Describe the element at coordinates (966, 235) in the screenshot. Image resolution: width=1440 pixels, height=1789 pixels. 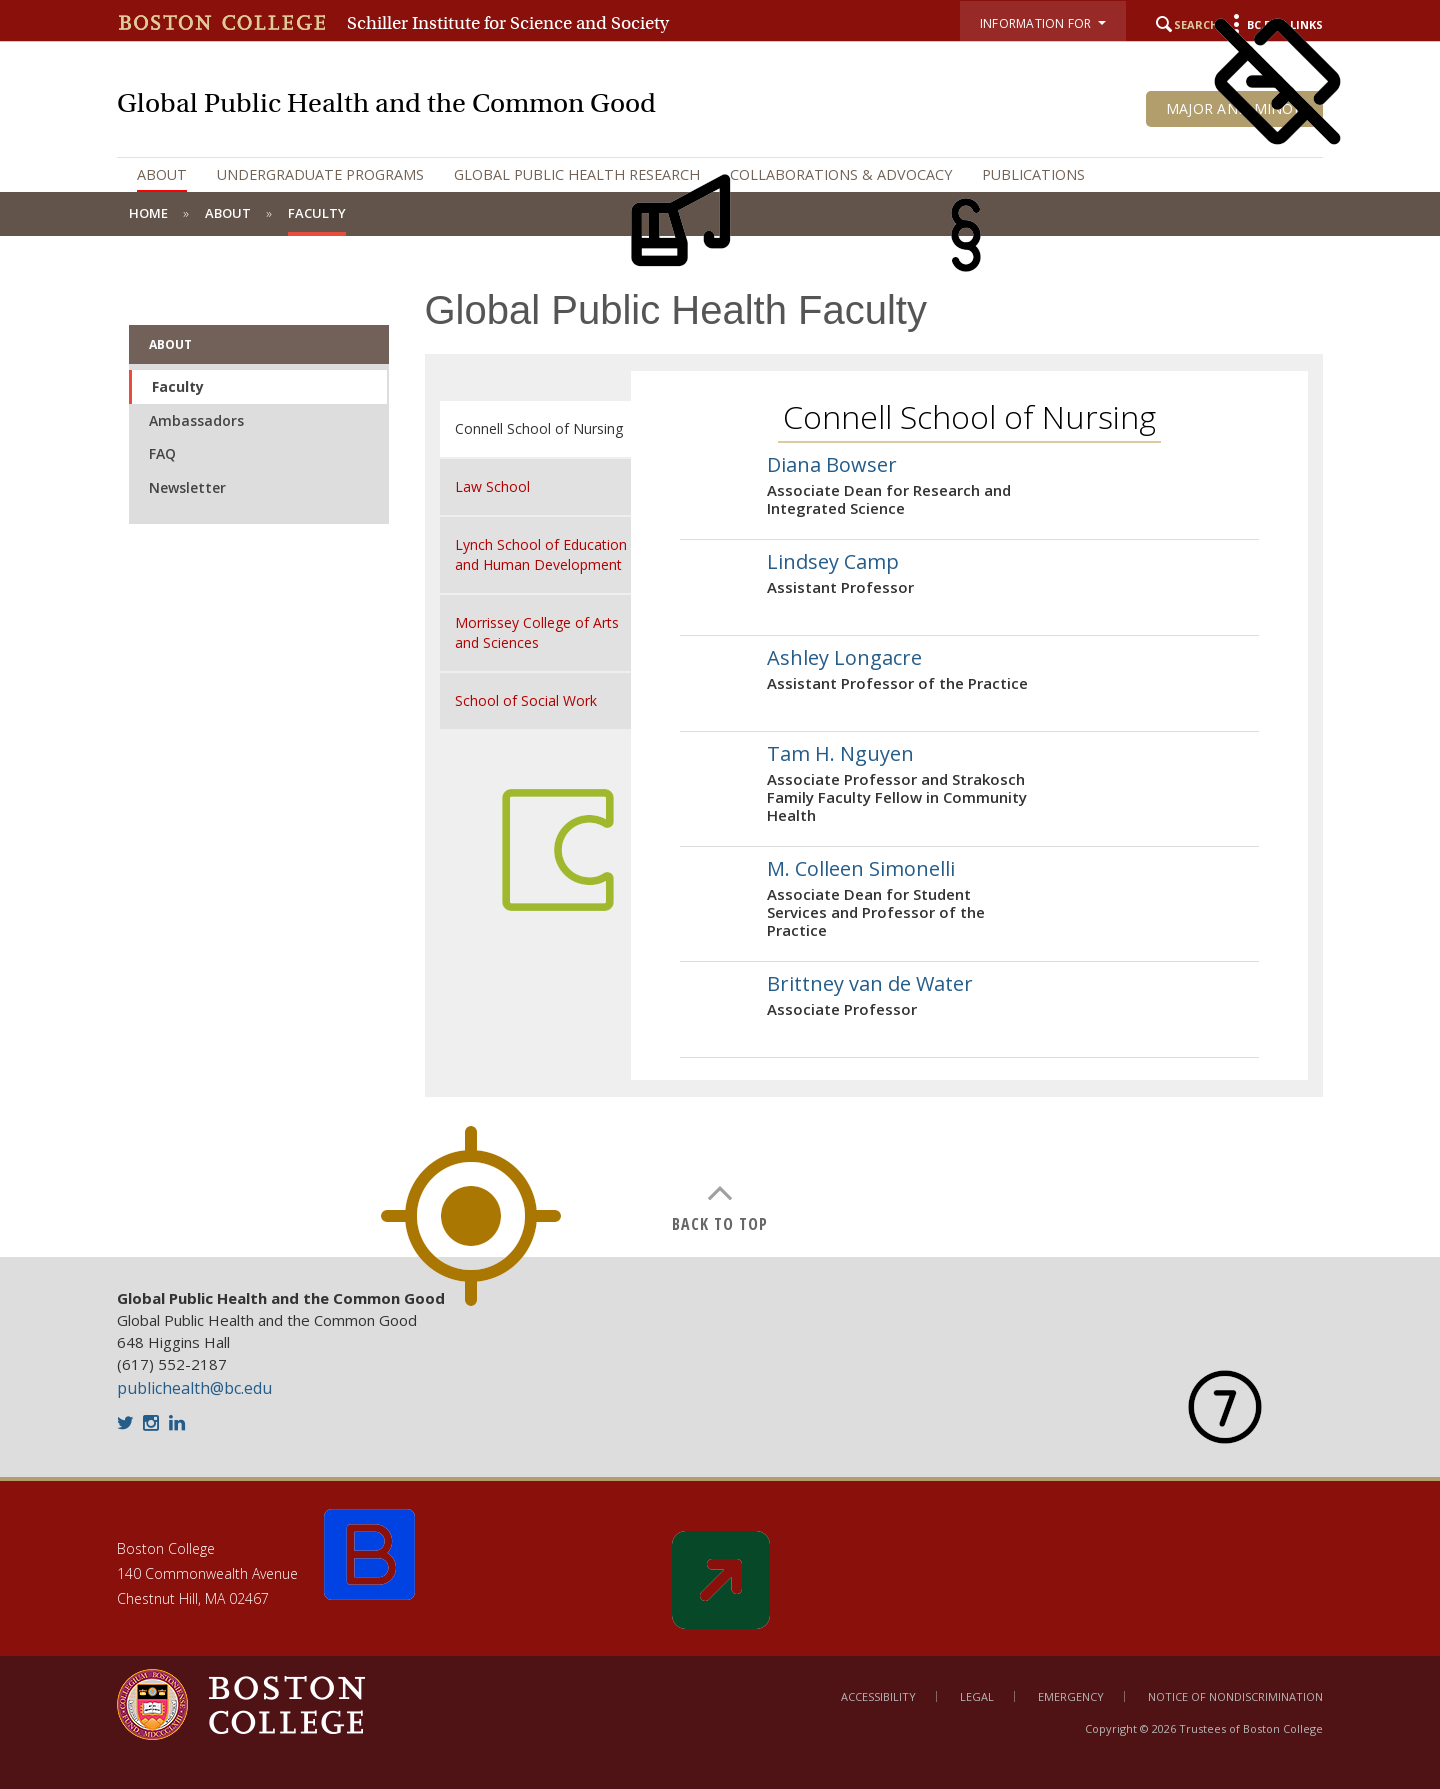
I see `indicates a legal or terms section` at that location.